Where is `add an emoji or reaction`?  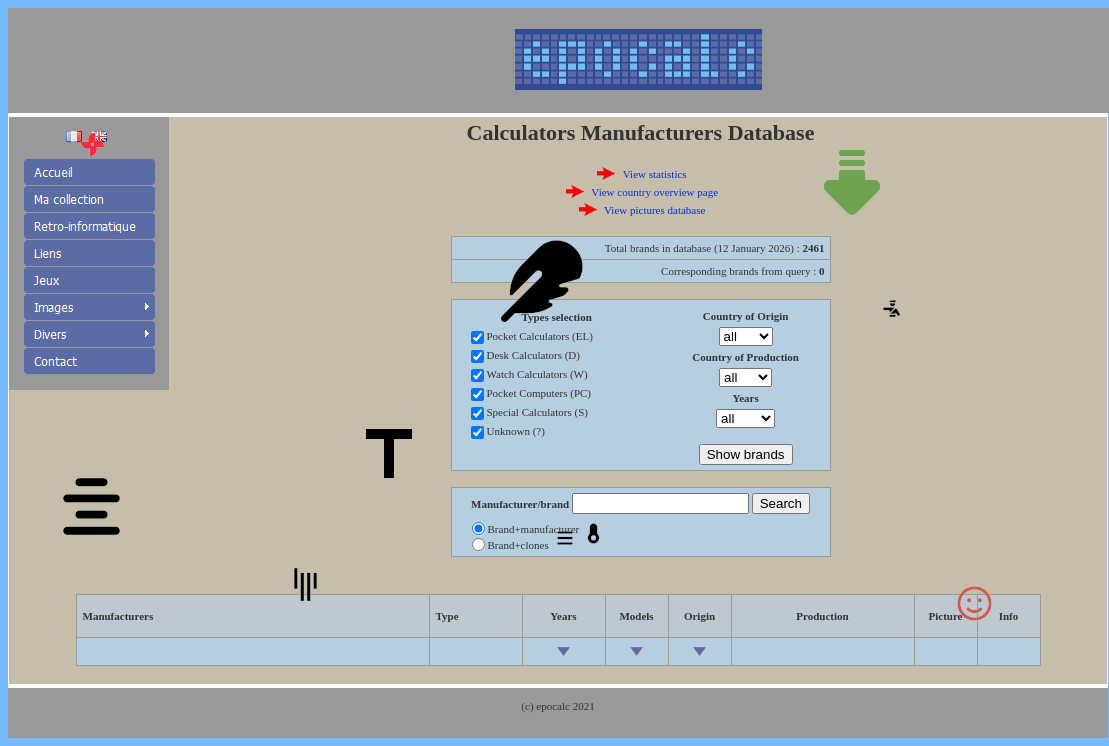
add an emoji or reaction is located at coordinates (974, 603).